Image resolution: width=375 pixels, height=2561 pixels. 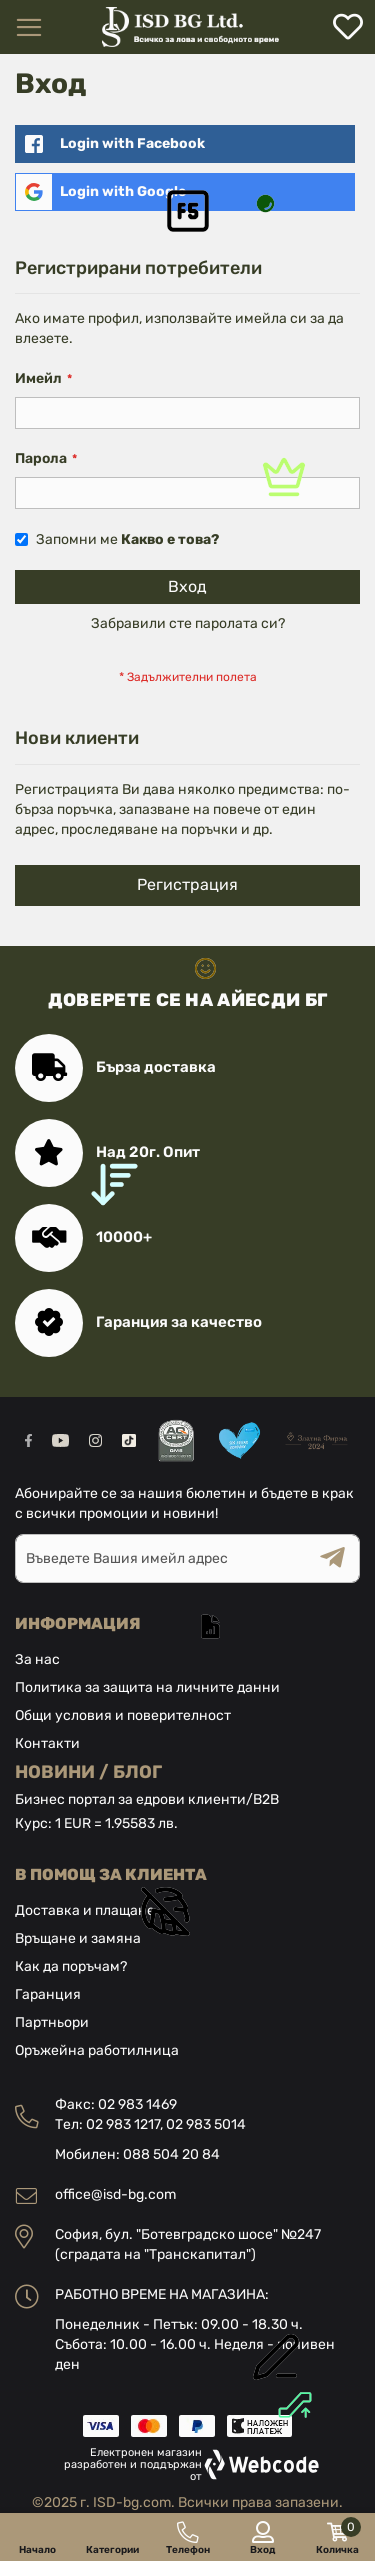 What do you see at coordinates (165, 1911) in the screenshot?
I see `disable hop or jump animation` at bounding box center [165, 1911].